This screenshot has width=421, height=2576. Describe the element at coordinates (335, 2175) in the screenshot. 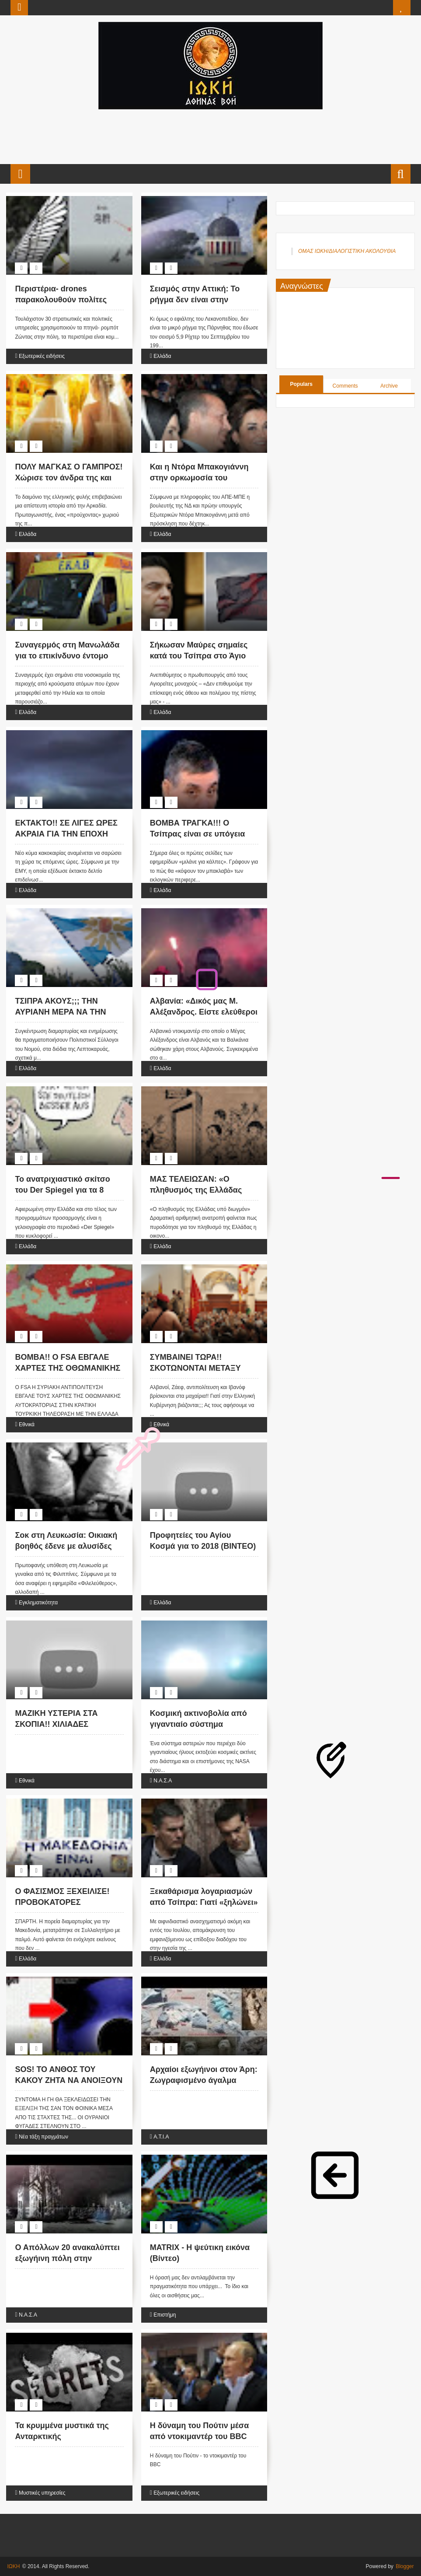

I see `go back to the previous screen` at that location.